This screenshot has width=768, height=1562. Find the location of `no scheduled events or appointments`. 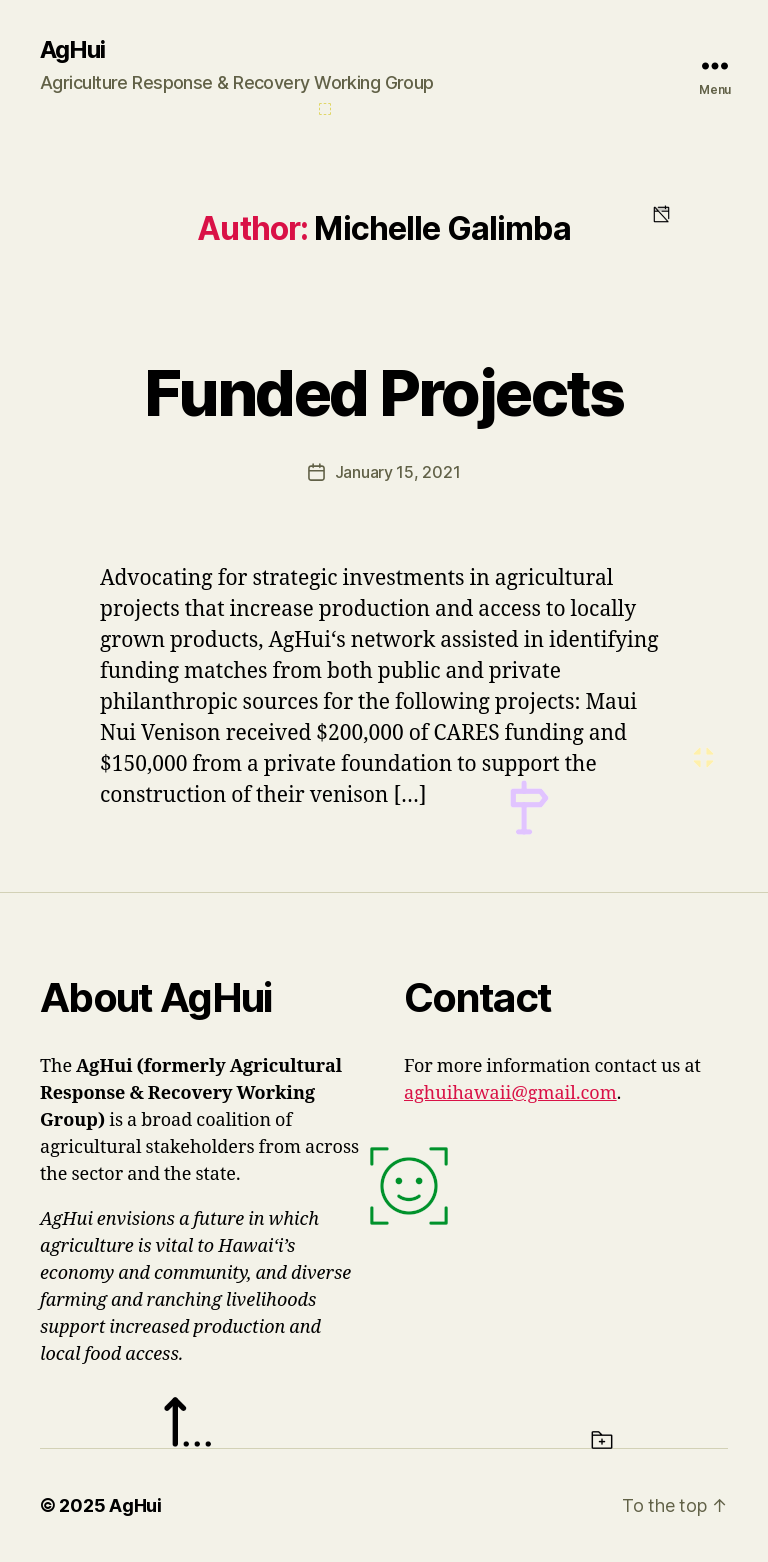

no scheduled events or appointments is located at coordinates (661, 214).